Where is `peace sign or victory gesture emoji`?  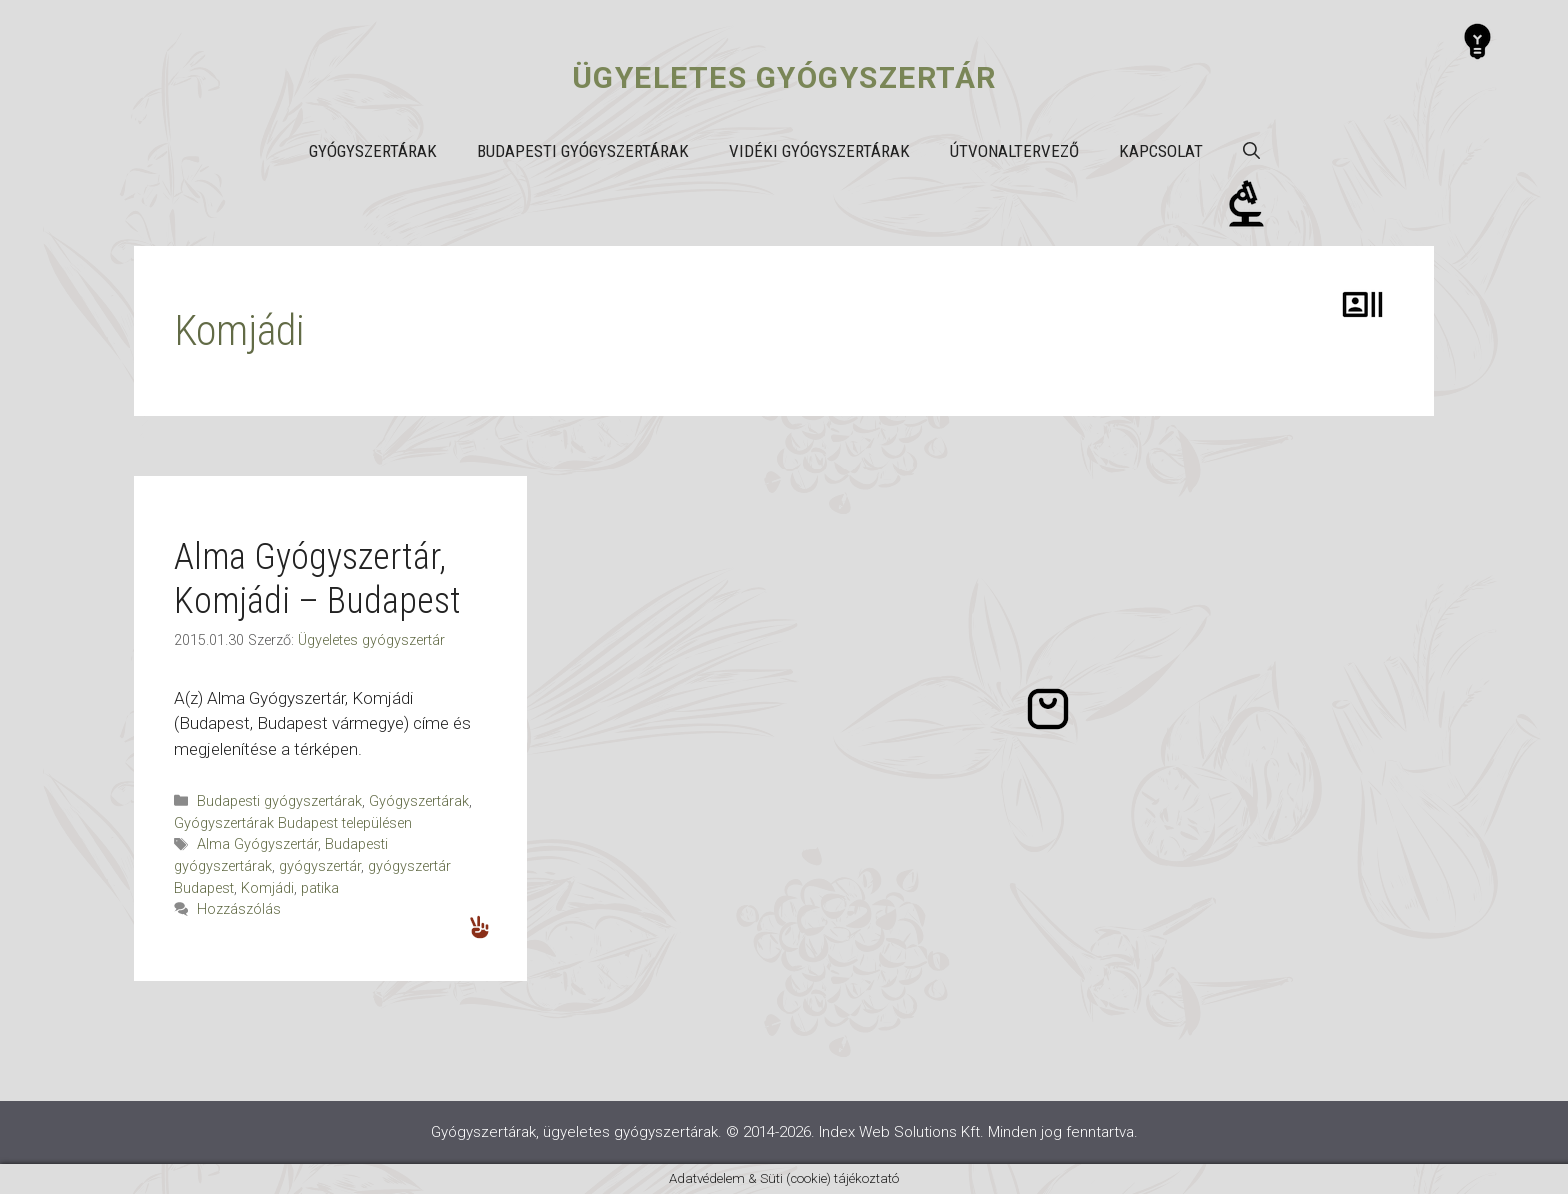
peace sign or victory gesture emoji is located at coordinates (480, 927).